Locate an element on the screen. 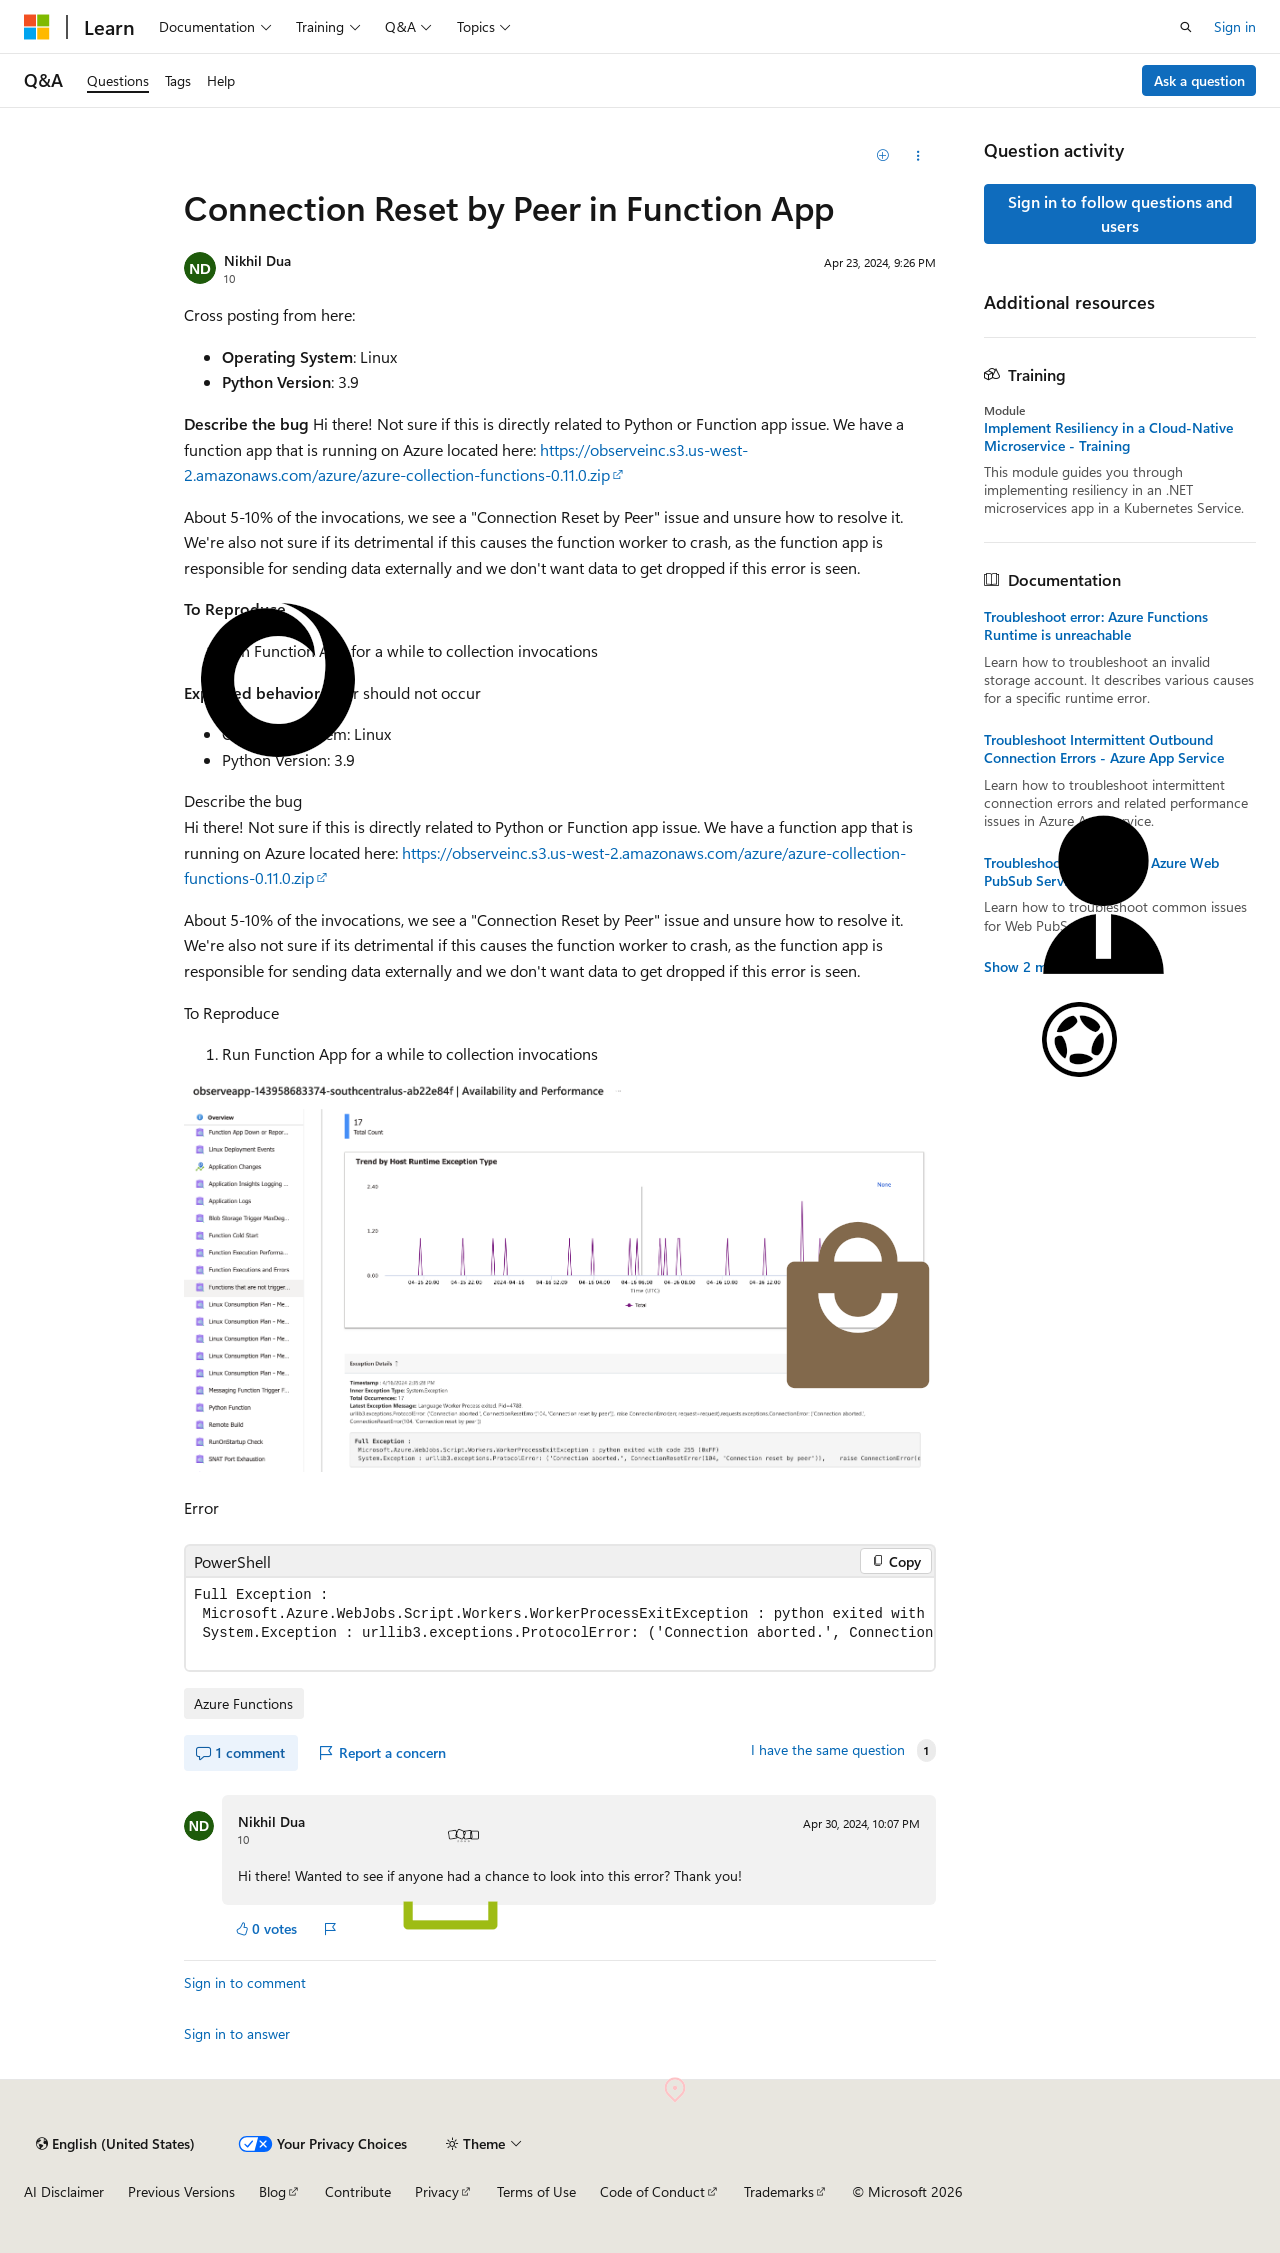 The height and width of the screenshot is (2253, 1280). insert a space character in text is located at coordinates (450, 1915).